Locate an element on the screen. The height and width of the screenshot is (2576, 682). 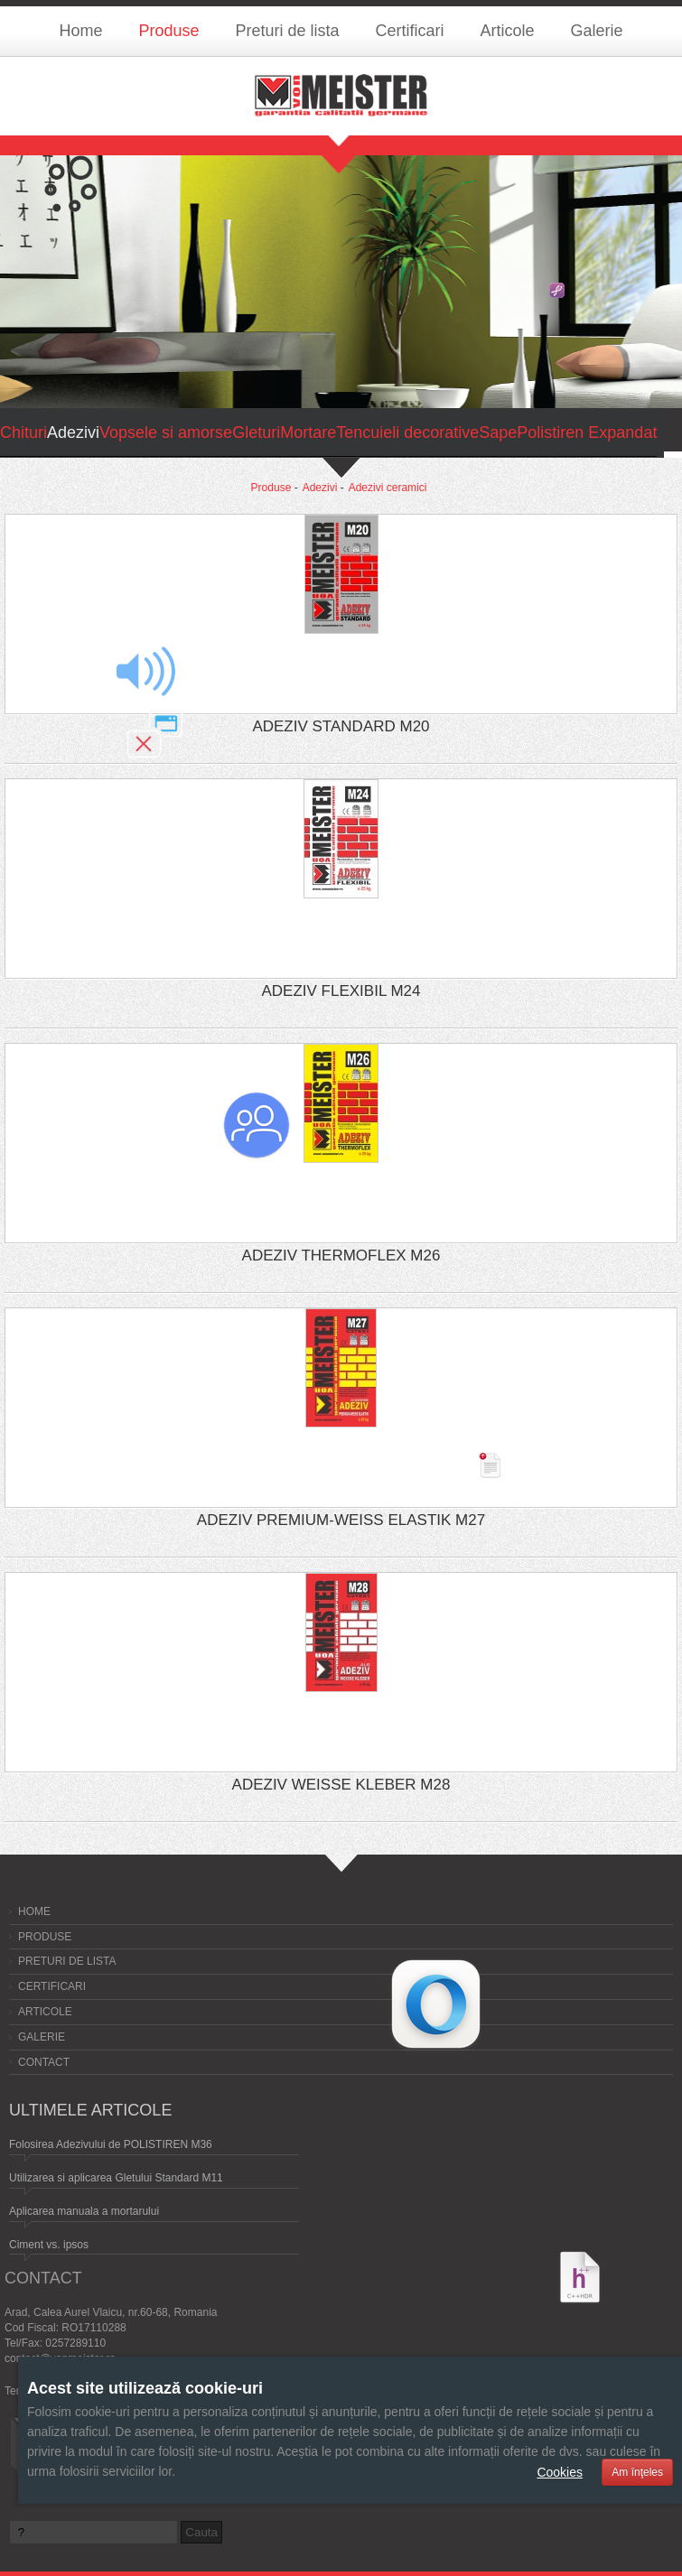
open gnome pie application launcher is located at coordinates (72, 183).